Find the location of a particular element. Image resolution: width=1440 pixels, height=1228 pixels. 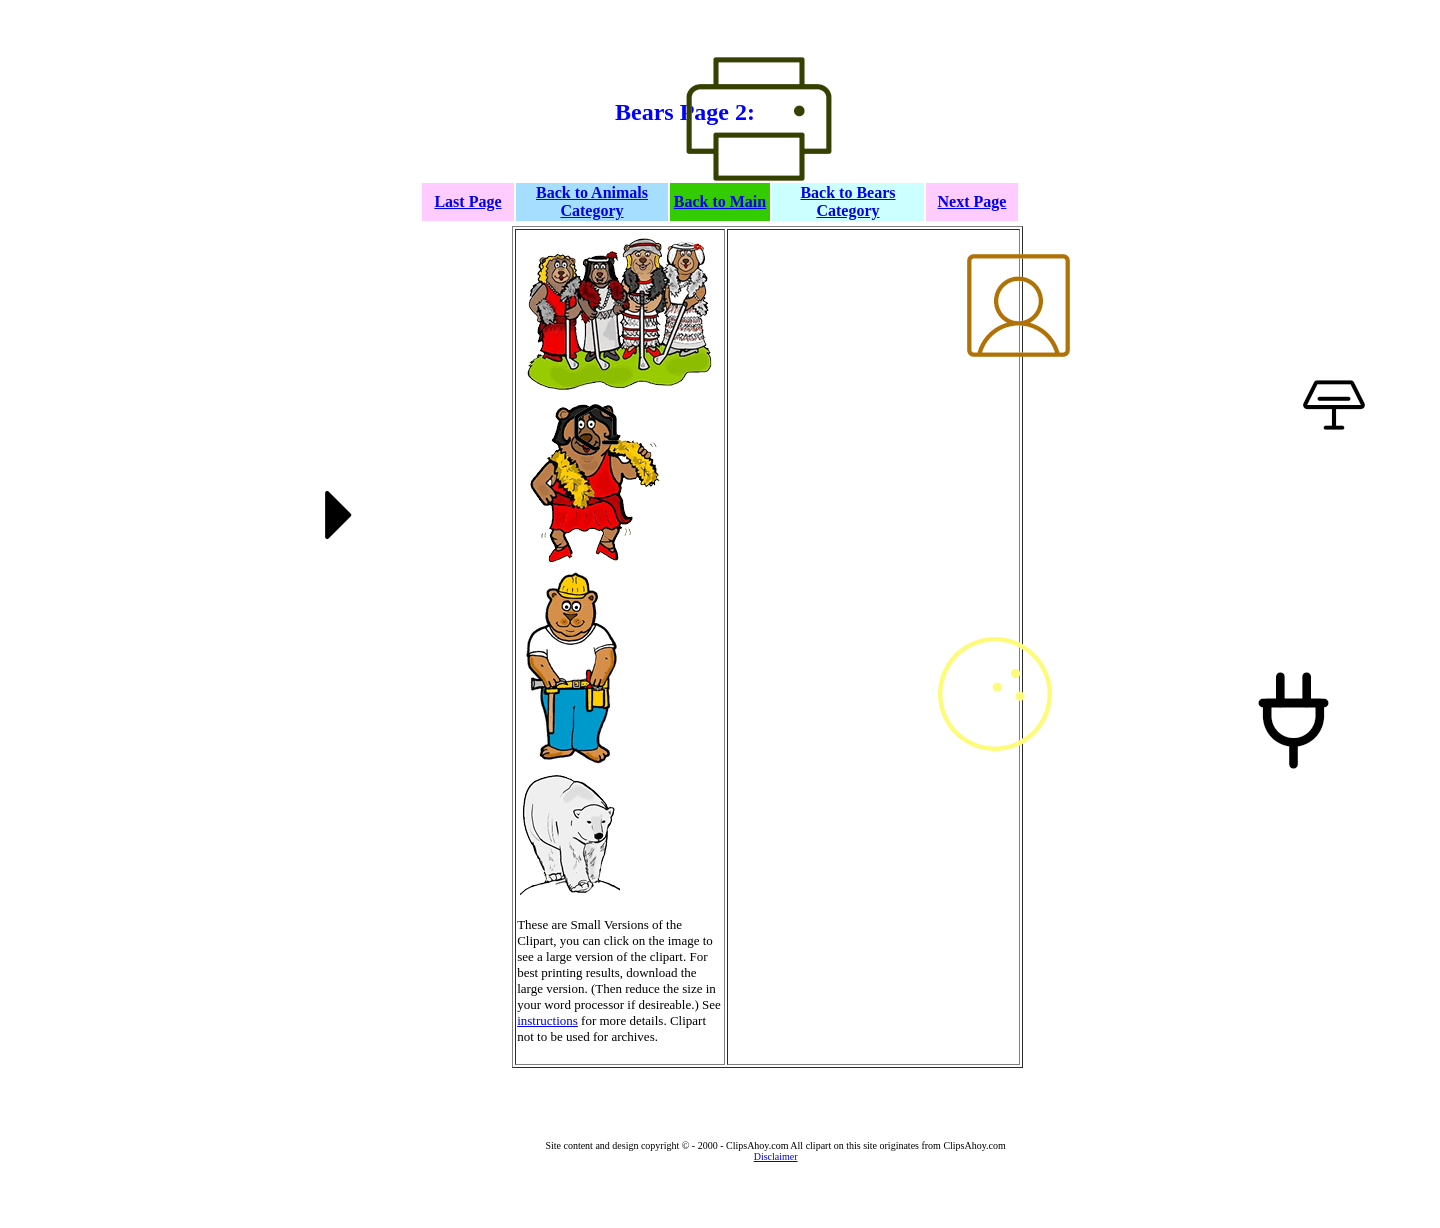

print the current document is located at coordinates (759, 119).